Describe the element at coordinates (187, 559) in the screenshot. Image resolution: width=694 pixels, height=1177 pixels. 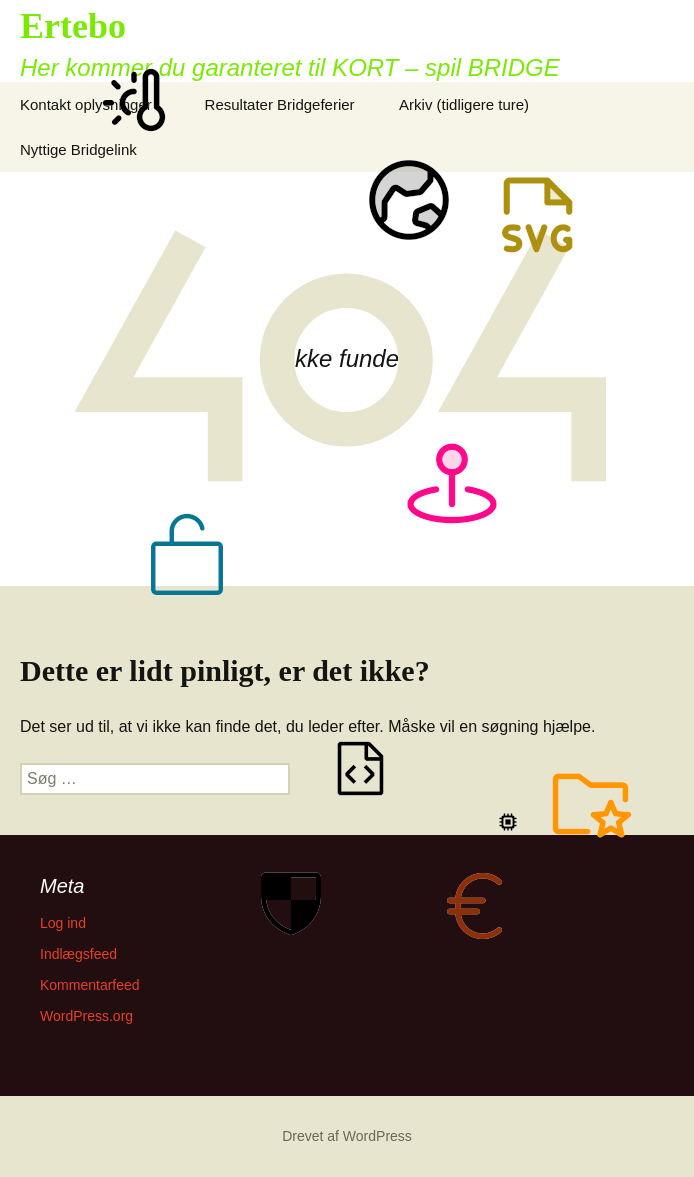
I see `unlock this item or content` at that location.